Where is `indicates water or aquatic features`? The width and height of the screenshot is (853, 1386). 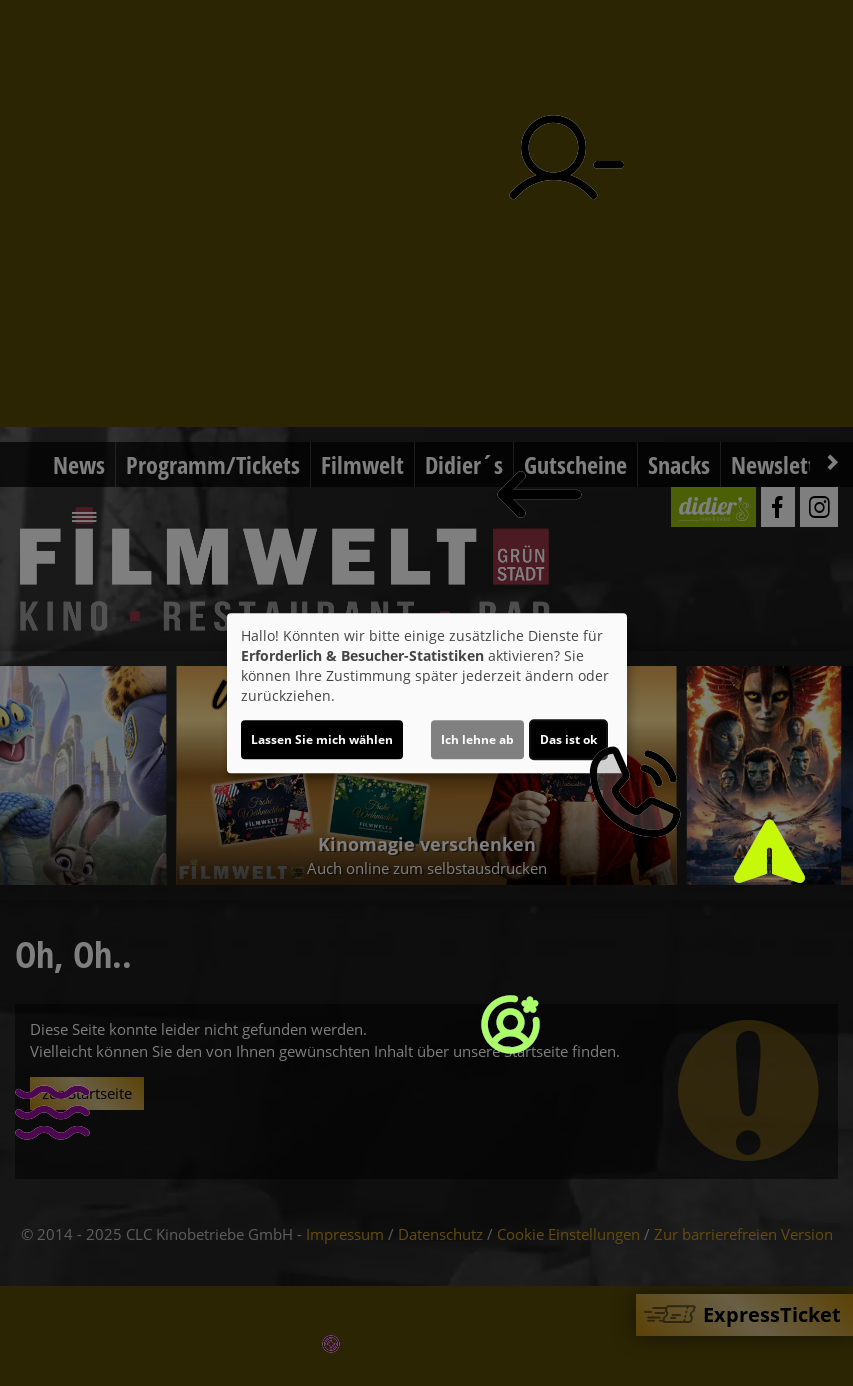 indicates water or aquatic features is located at coordinates (52, 1112).